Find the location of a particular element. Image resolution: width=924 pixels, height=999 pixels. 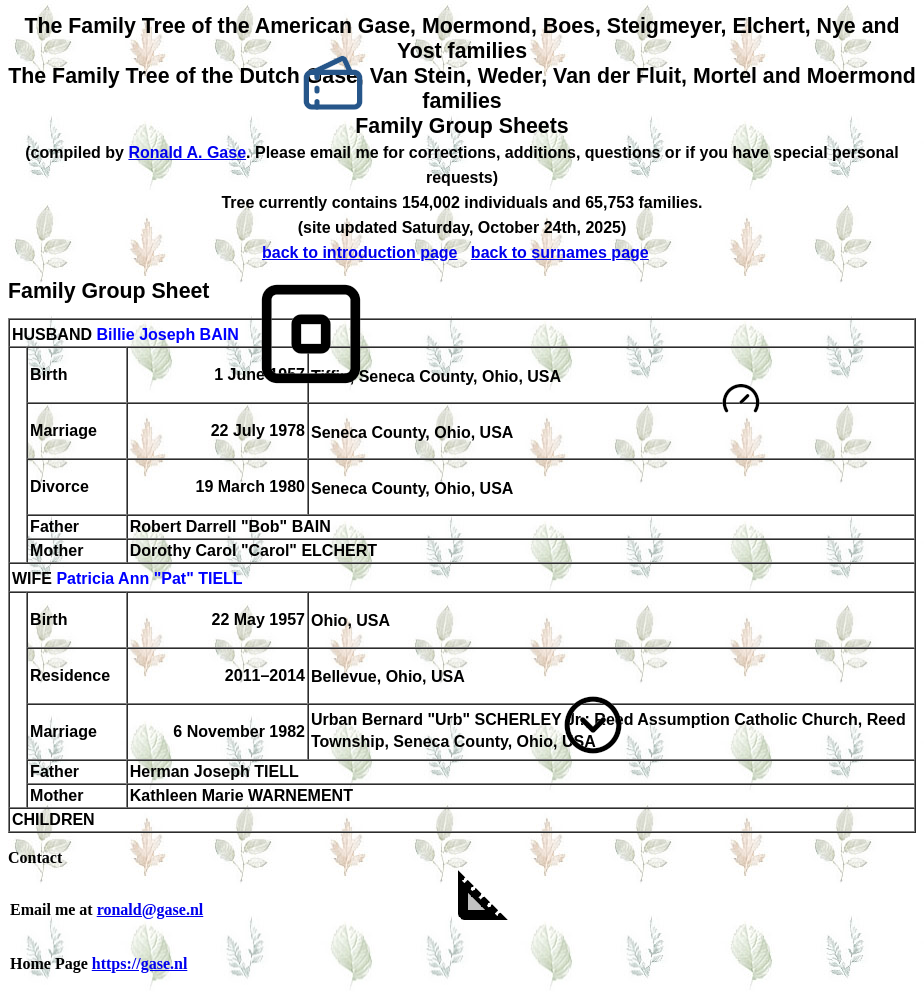

expand to show more content is located at coordinates (593, 725).